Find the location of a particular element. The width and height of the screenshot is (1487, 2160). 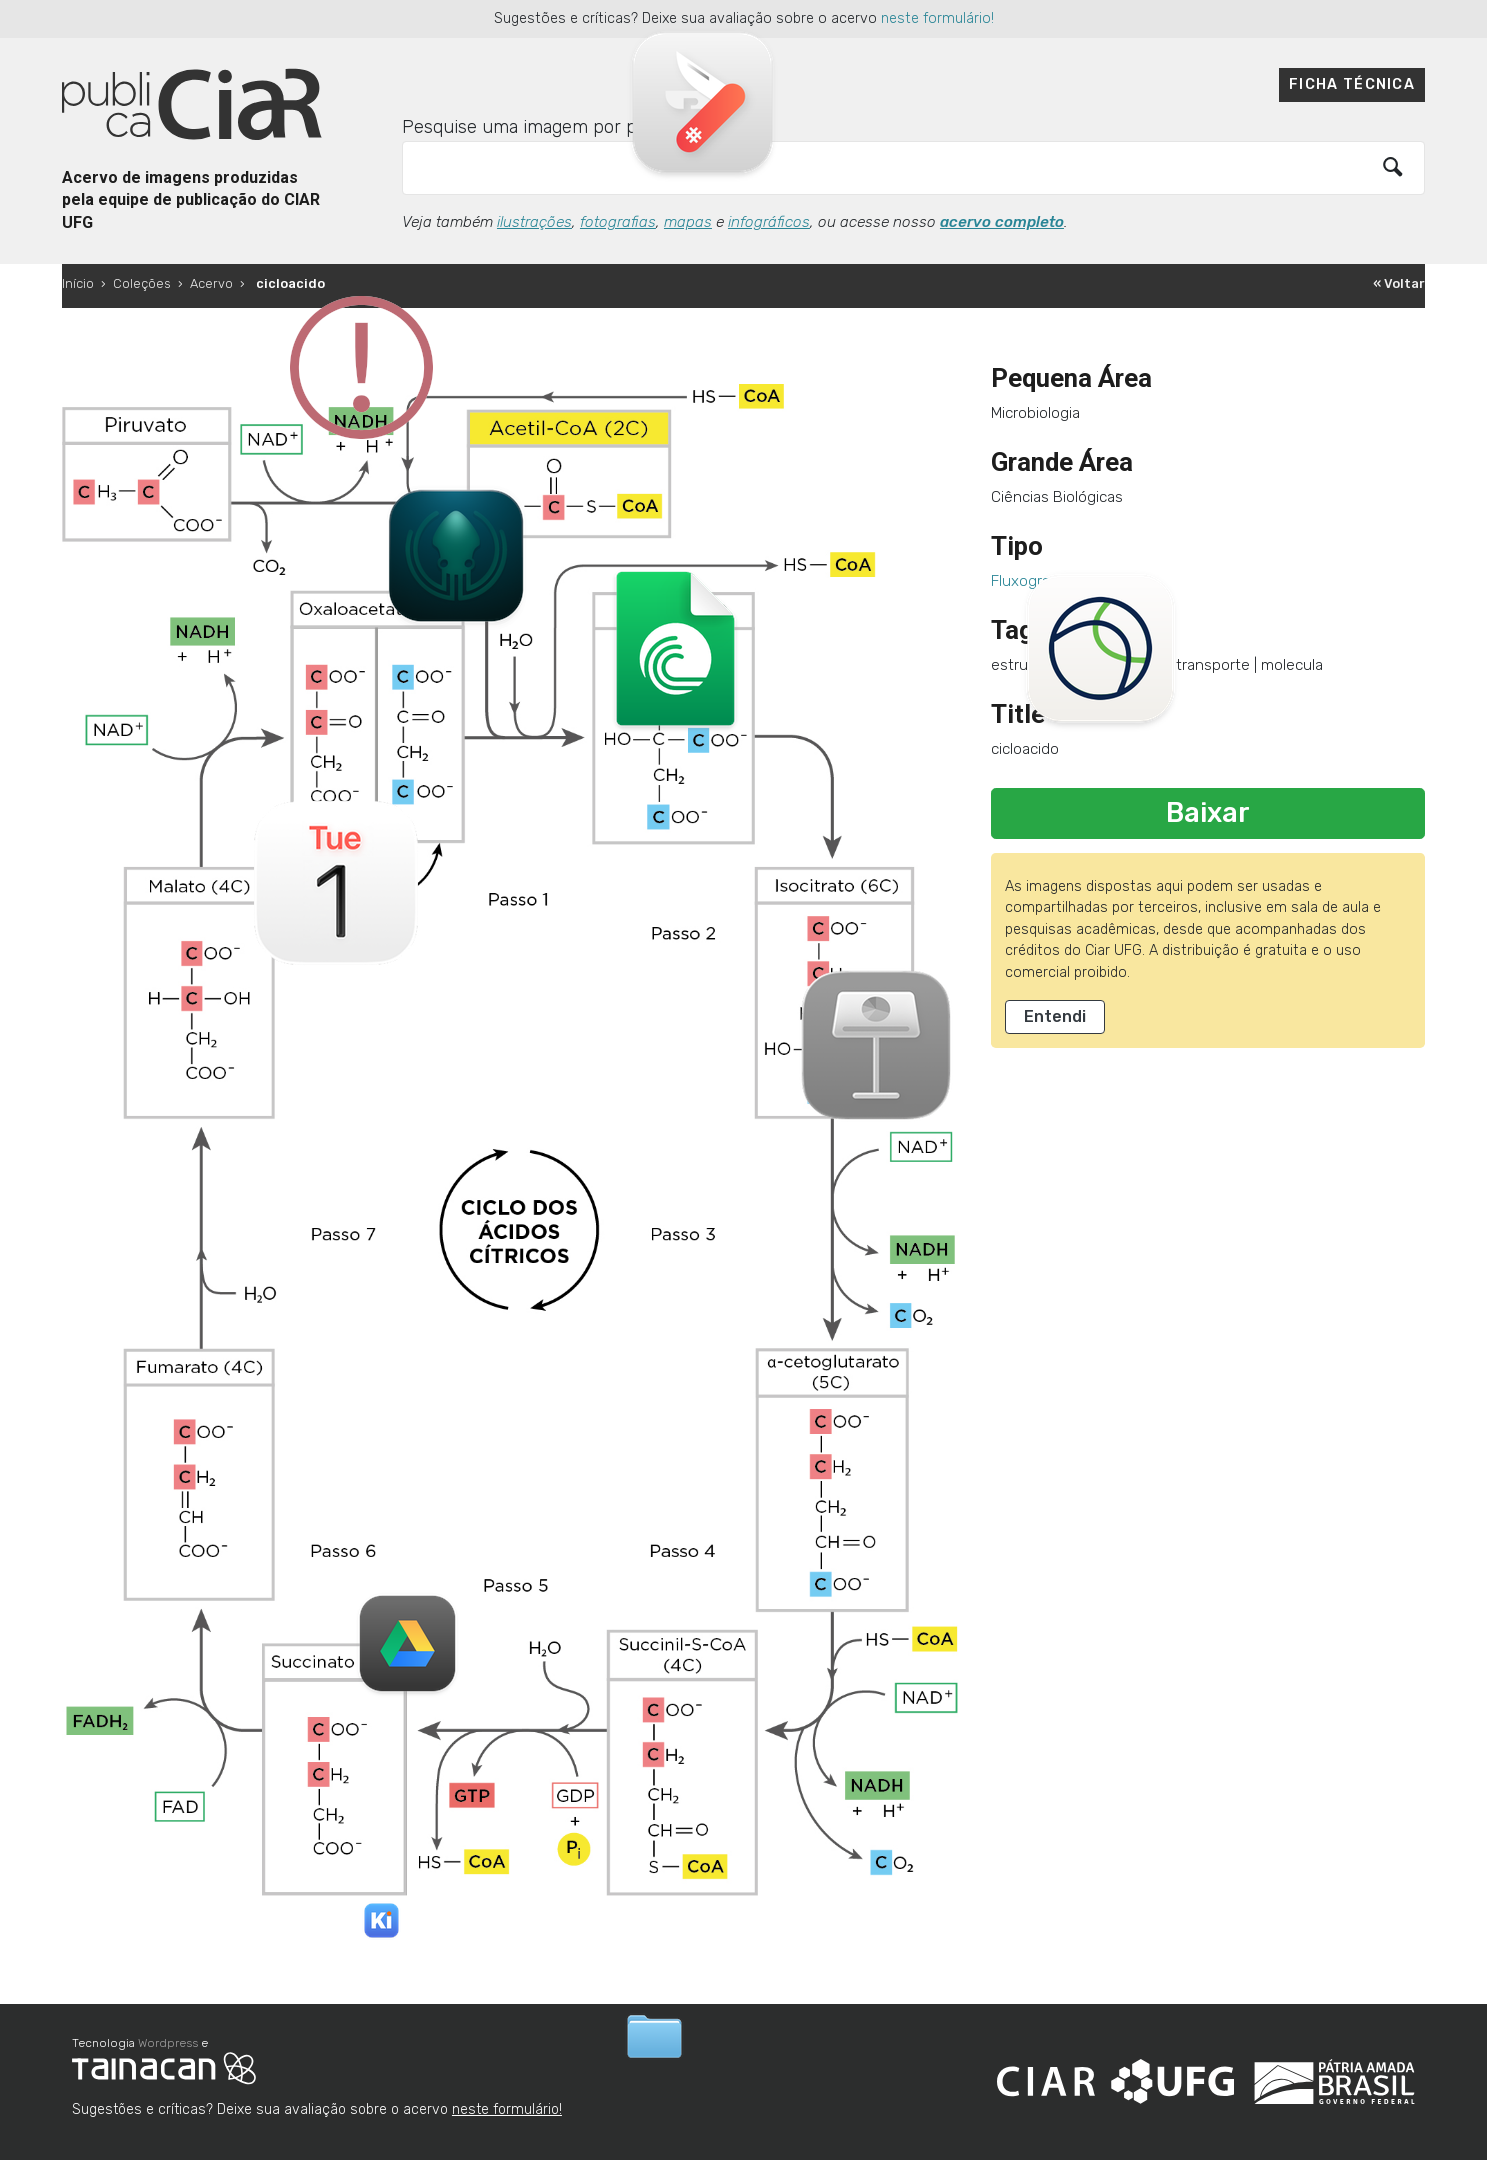

open the calendar app is located at coordinates (336, 883).